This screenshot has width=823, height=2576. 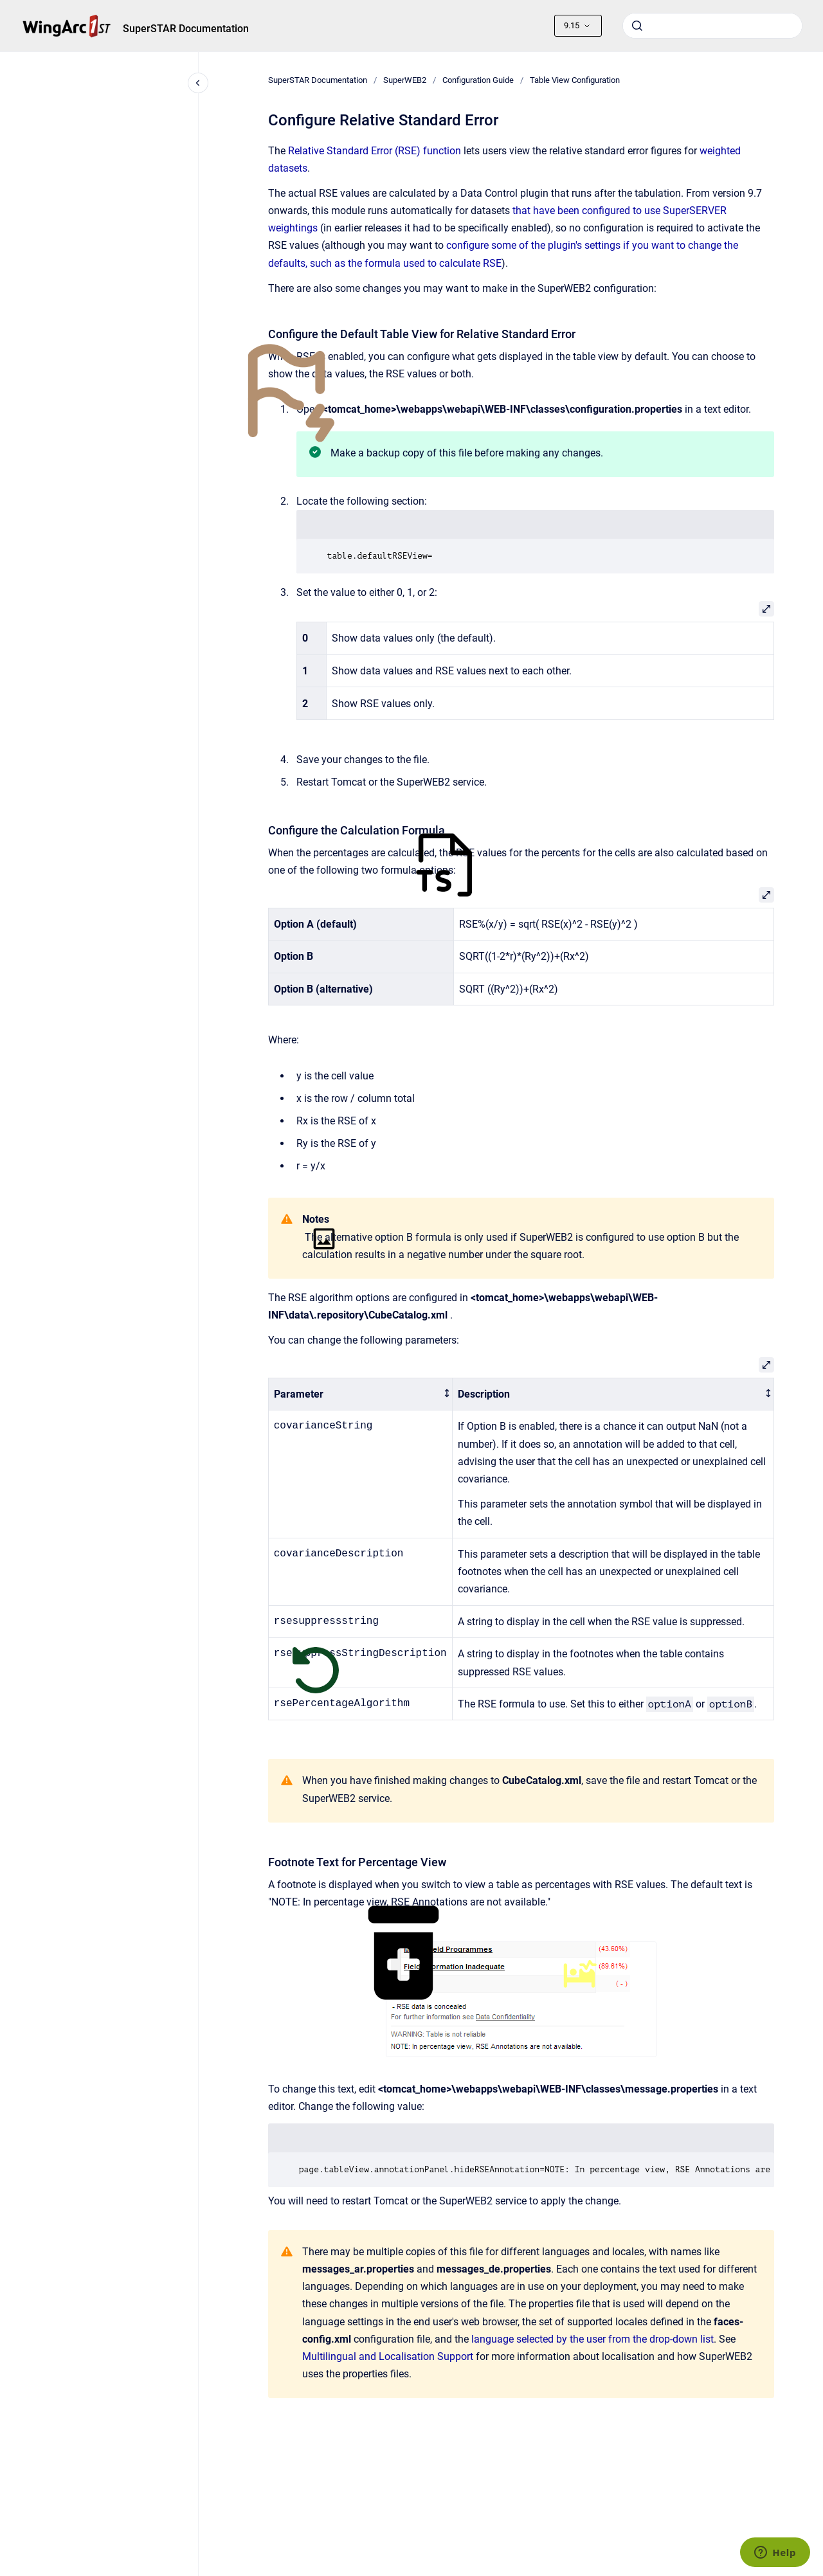 What do you see at coordinates (403, 1952) in the screenshot?
I see `view prescription or medication details` at bounding box center [403, 1952].